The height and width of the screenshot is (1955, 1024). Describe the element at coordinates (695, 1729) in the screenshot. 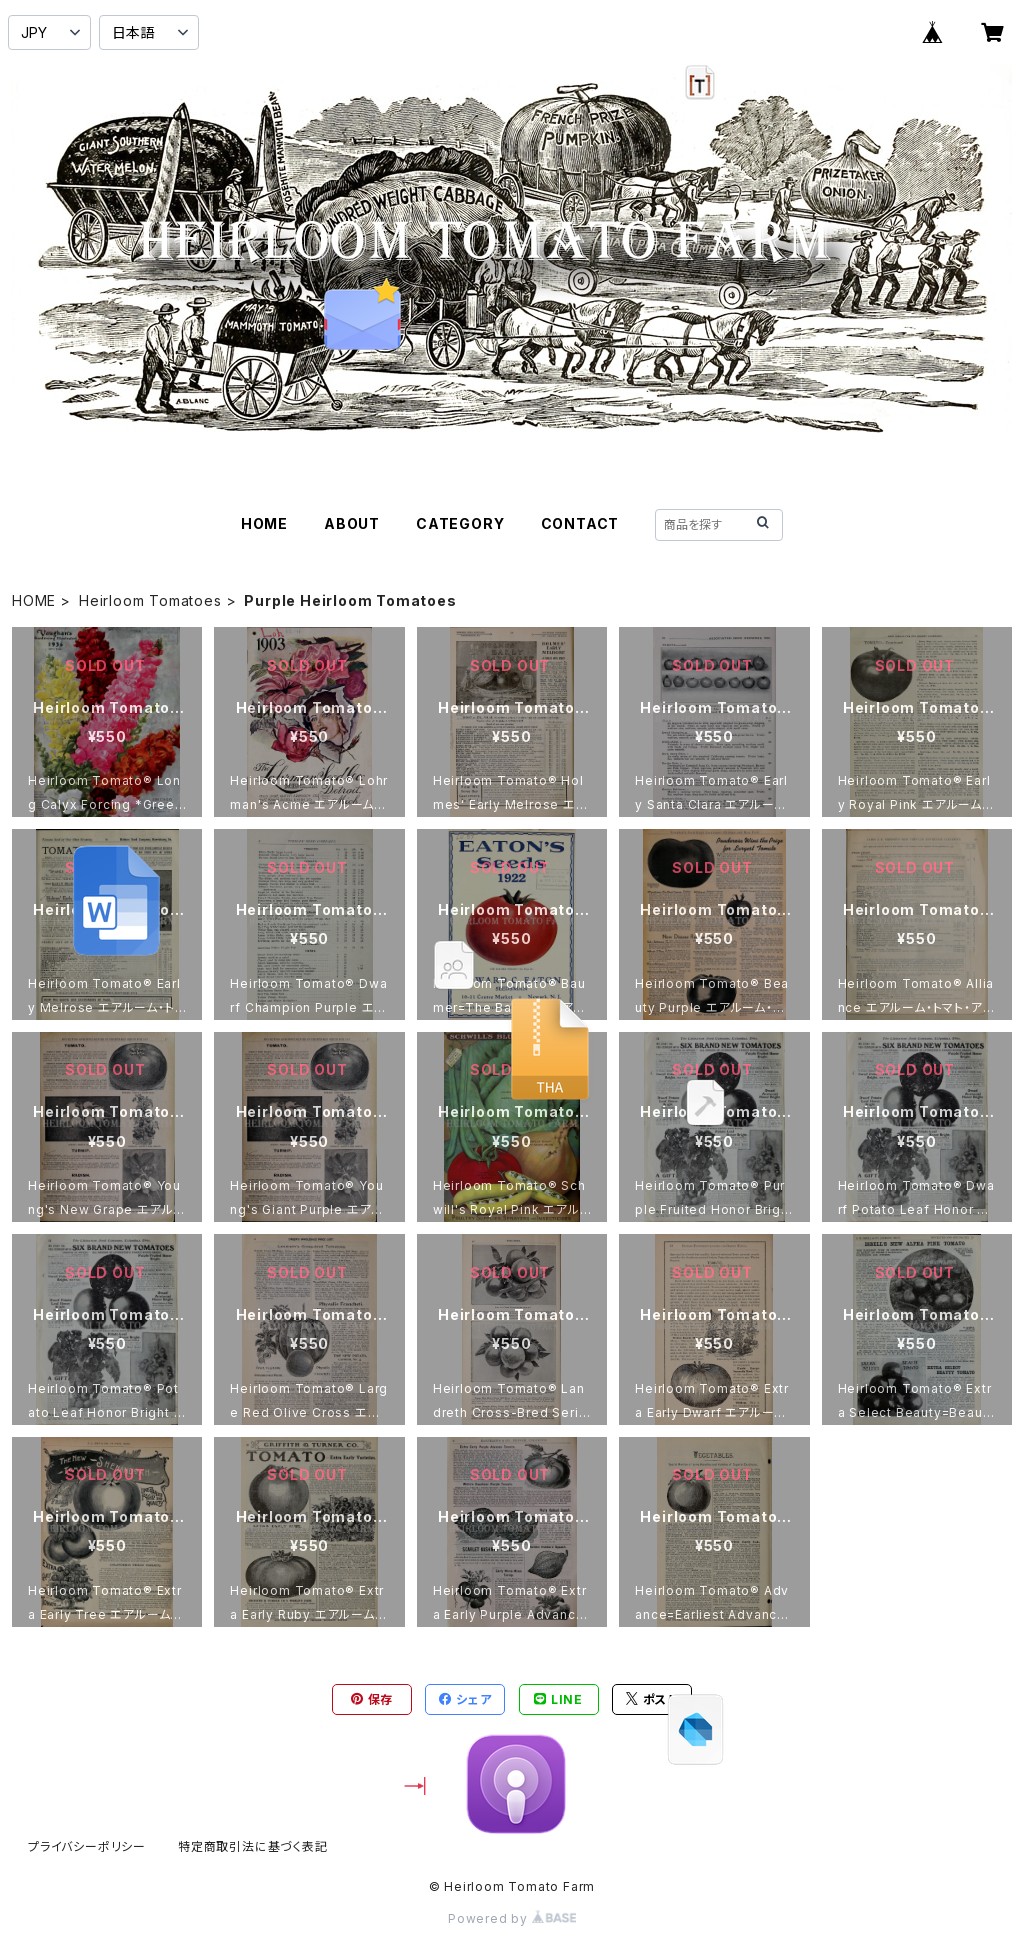

I see `indicates a Dart programming language file` at that location.